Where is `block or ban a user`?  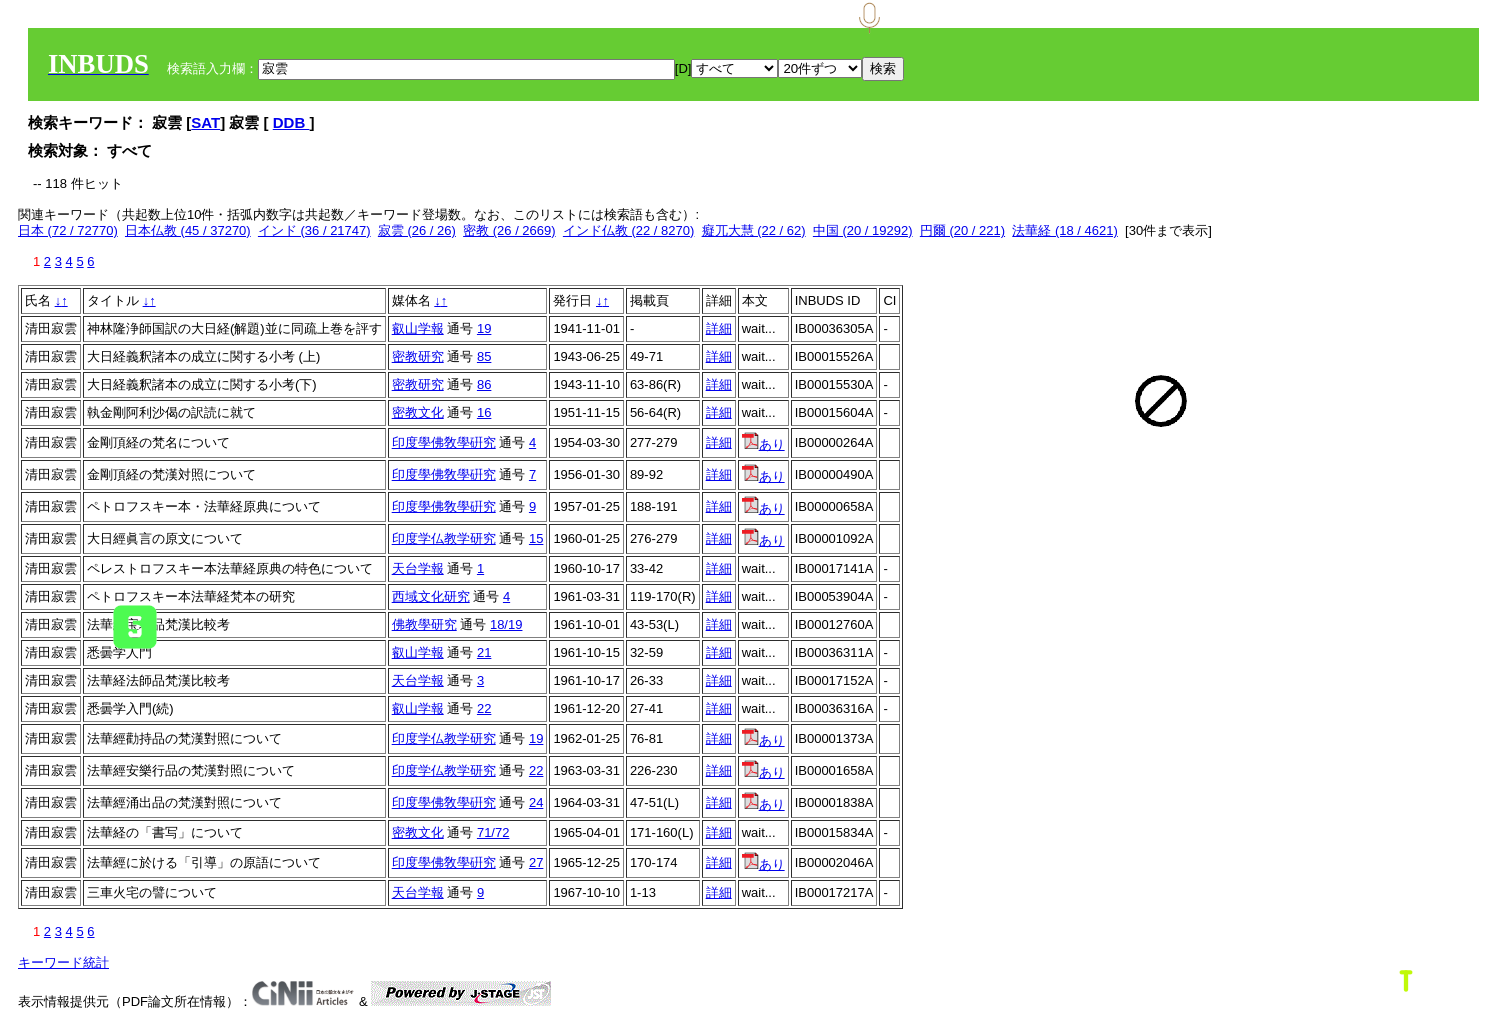
block or ban a user is located at coordinates (1161, 401).